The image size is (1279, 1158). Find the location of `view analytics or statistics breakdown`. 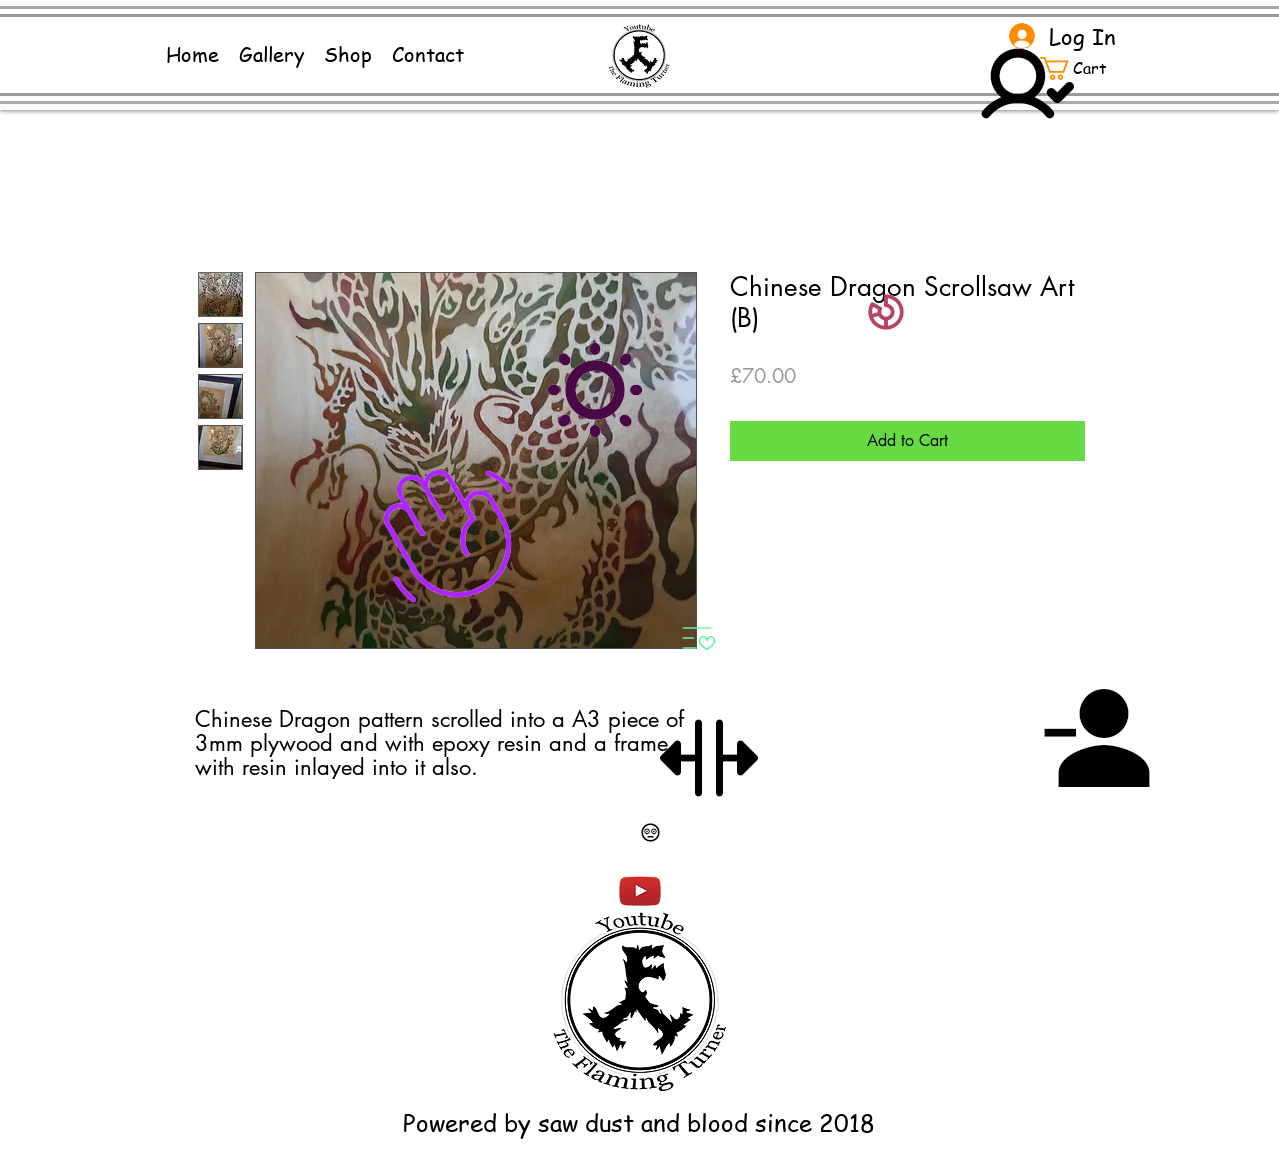

view analytics or statistics breakdown is located at coordinates (886, 312).